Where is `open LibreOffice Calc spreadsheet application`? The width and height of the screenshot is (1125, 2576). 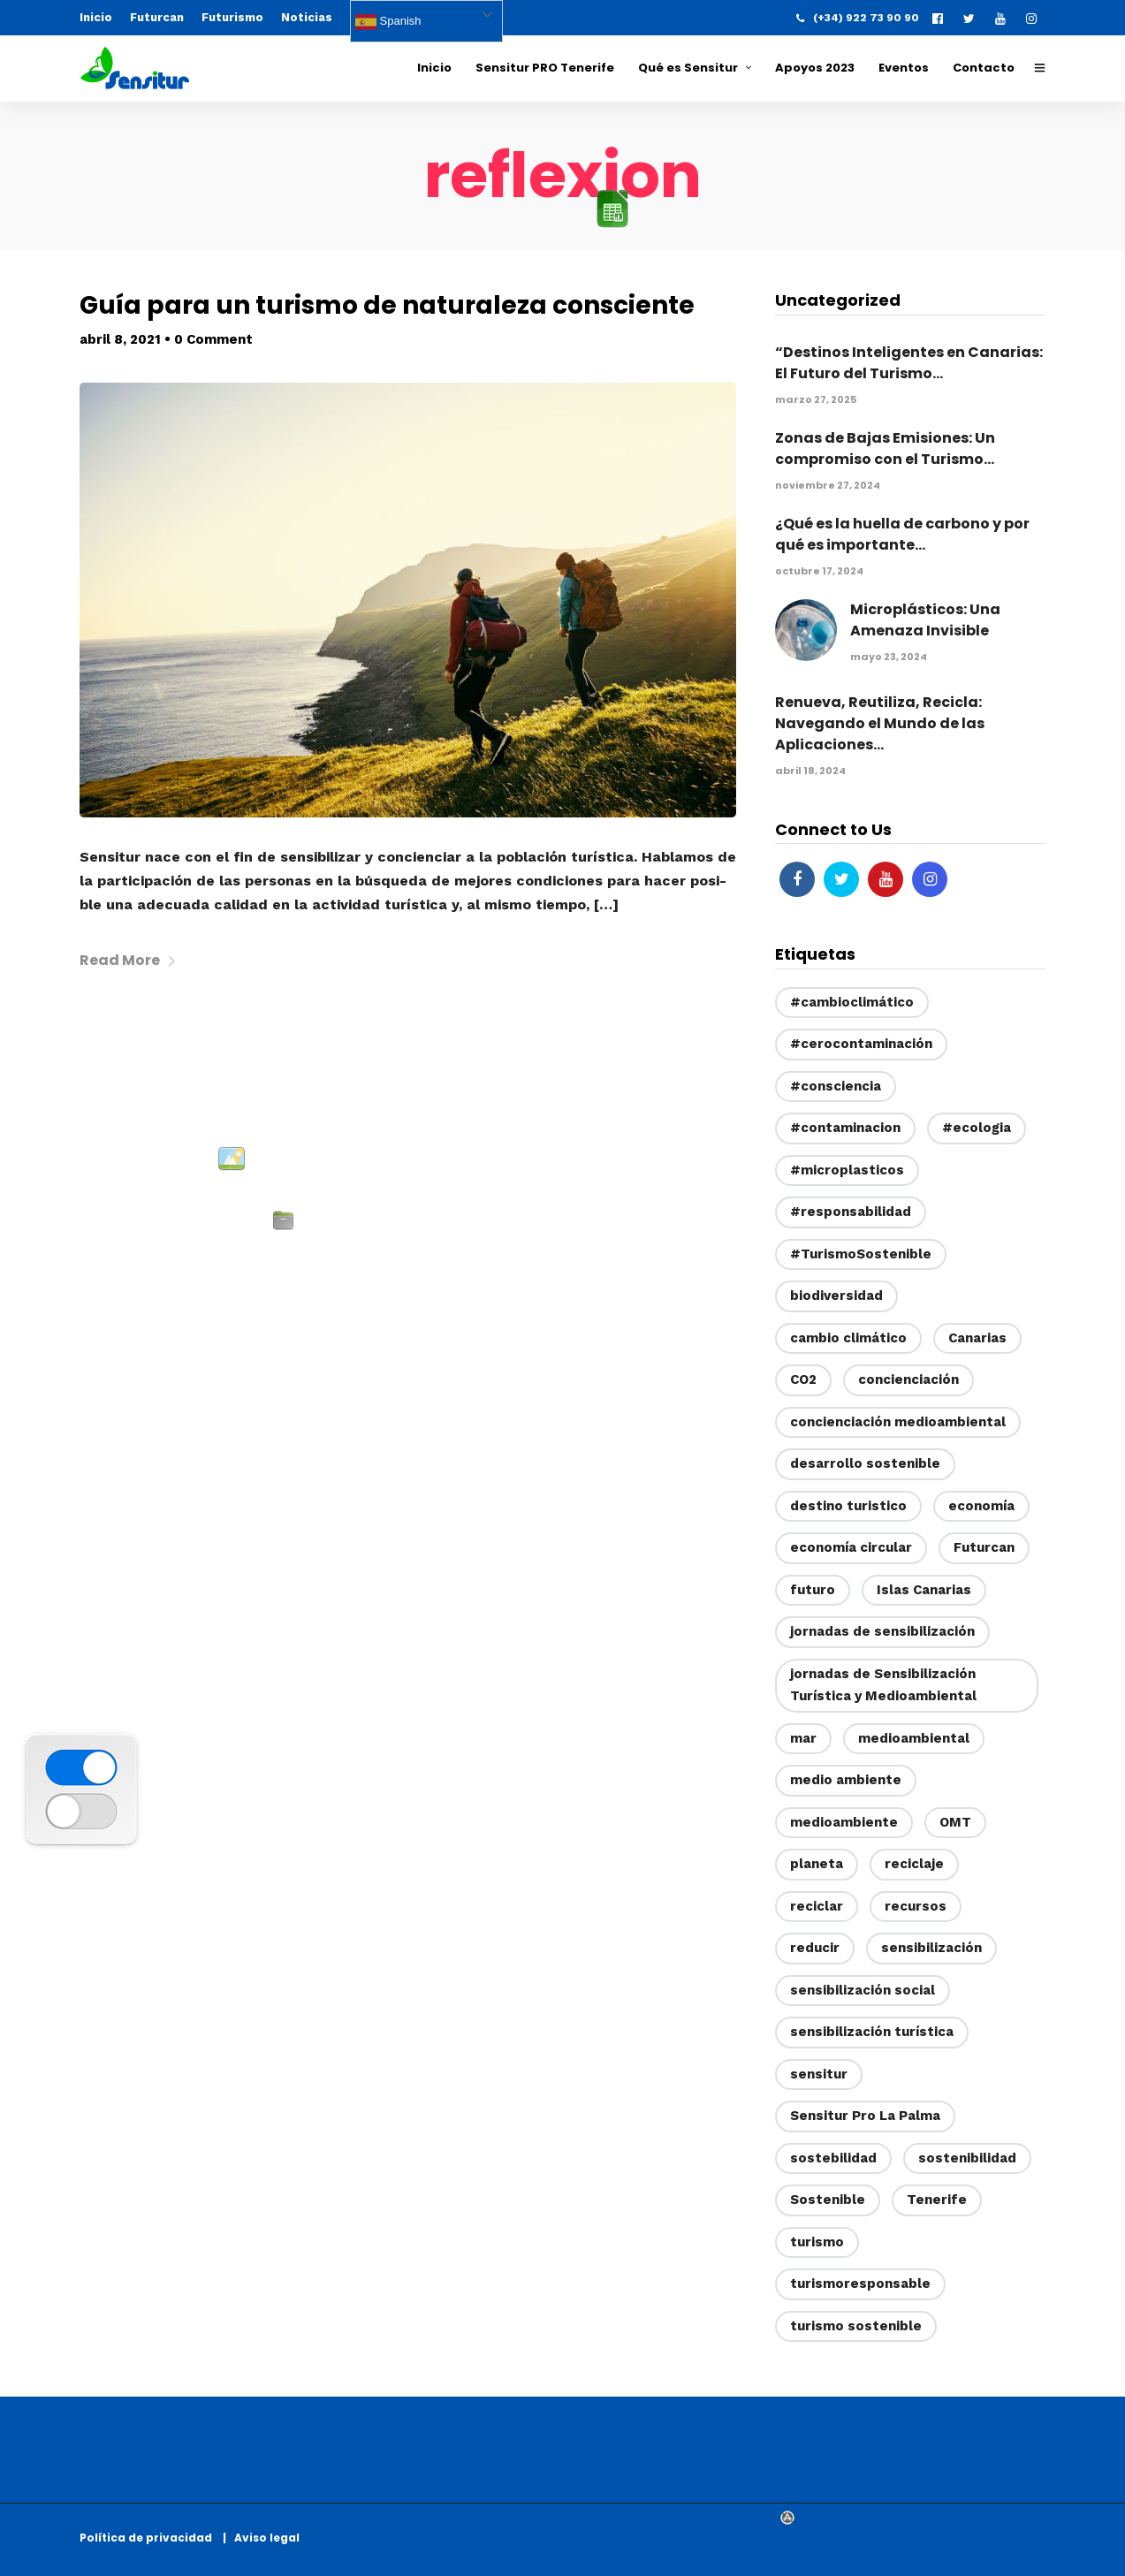 open LibreOffice Calc spreadsheet application is located at coordinates (612, 209).